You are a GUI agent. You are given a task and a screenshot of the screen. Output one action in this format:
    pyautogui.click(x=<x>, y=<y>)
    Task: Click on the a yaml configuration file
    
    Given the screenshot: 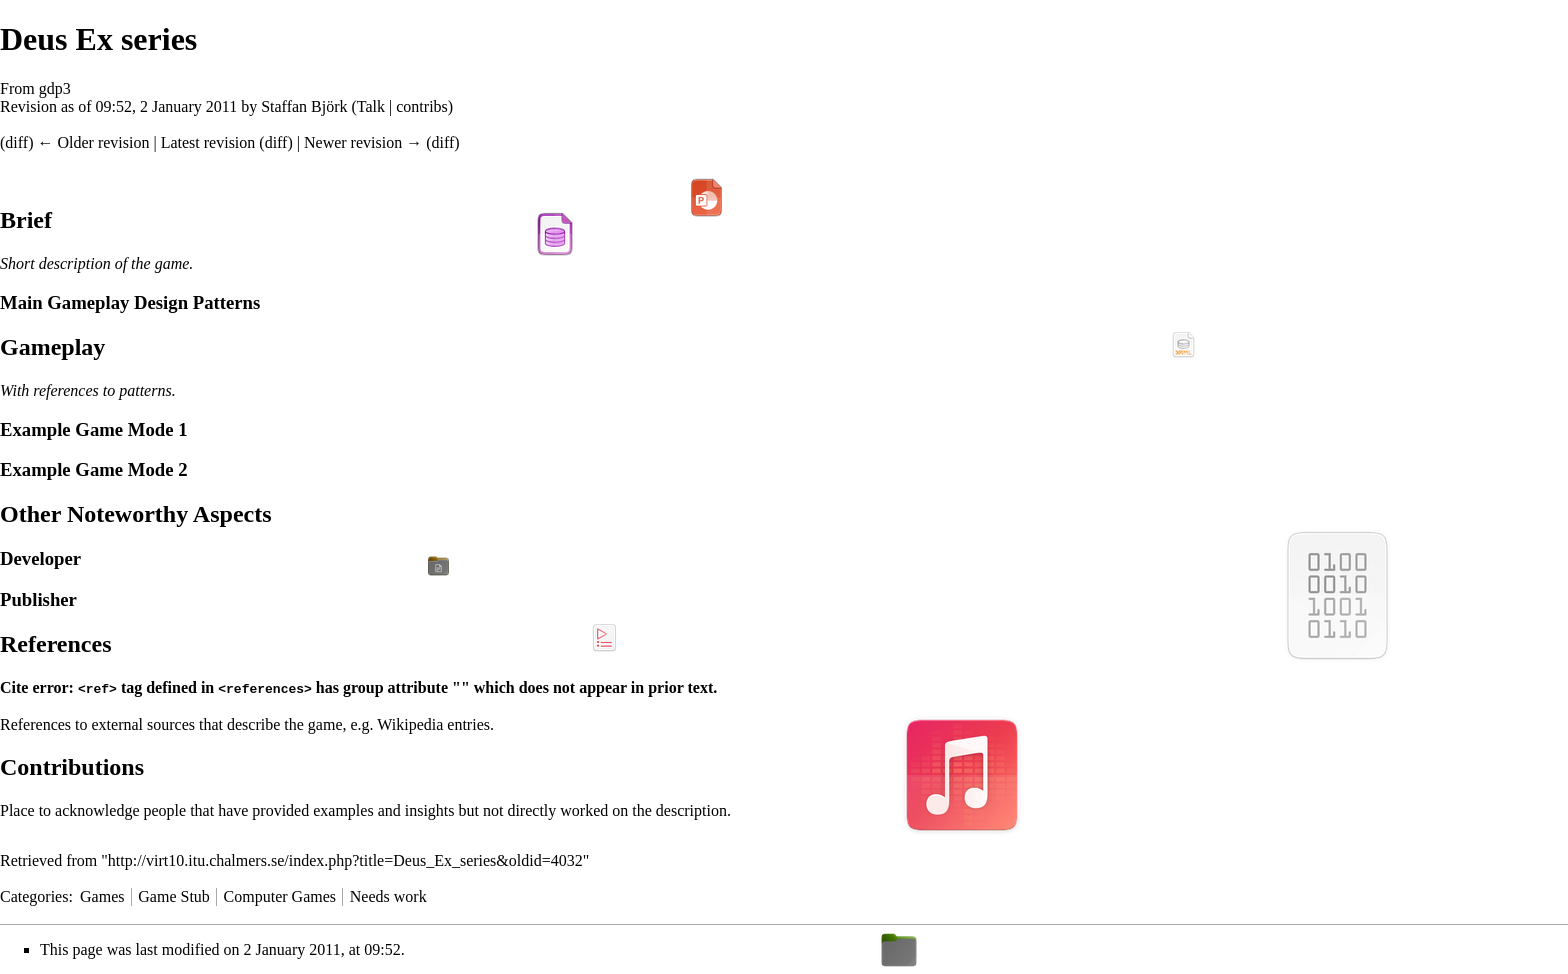 What is the action you would take?
    pyautogui.click(x=1183, y=344)
    